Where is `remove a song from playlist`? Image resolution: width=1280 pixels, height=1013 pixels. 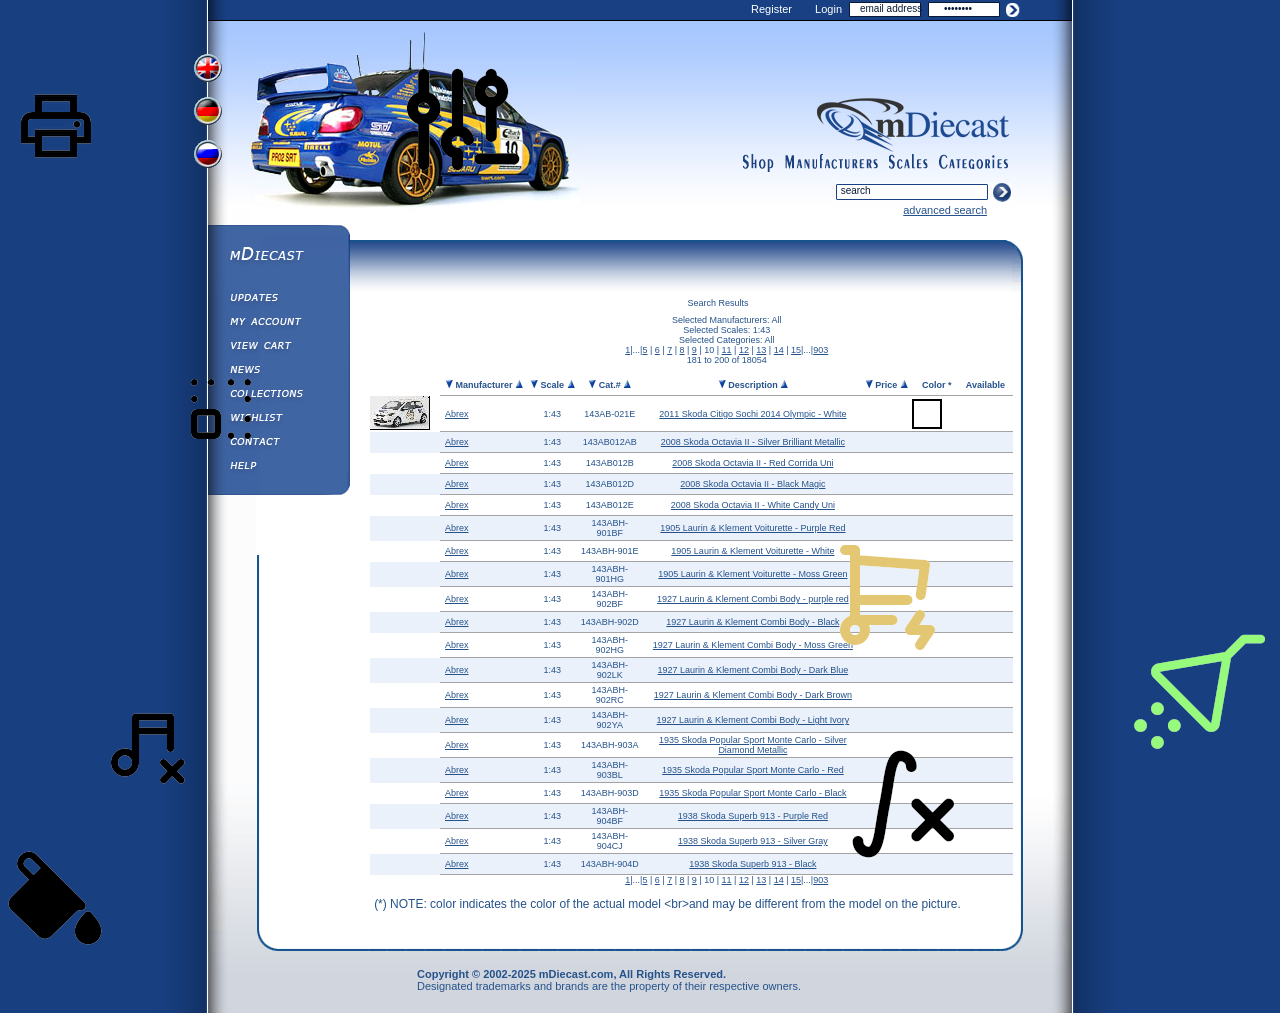
remove a song from playlist is located at coordinates (146, 745).